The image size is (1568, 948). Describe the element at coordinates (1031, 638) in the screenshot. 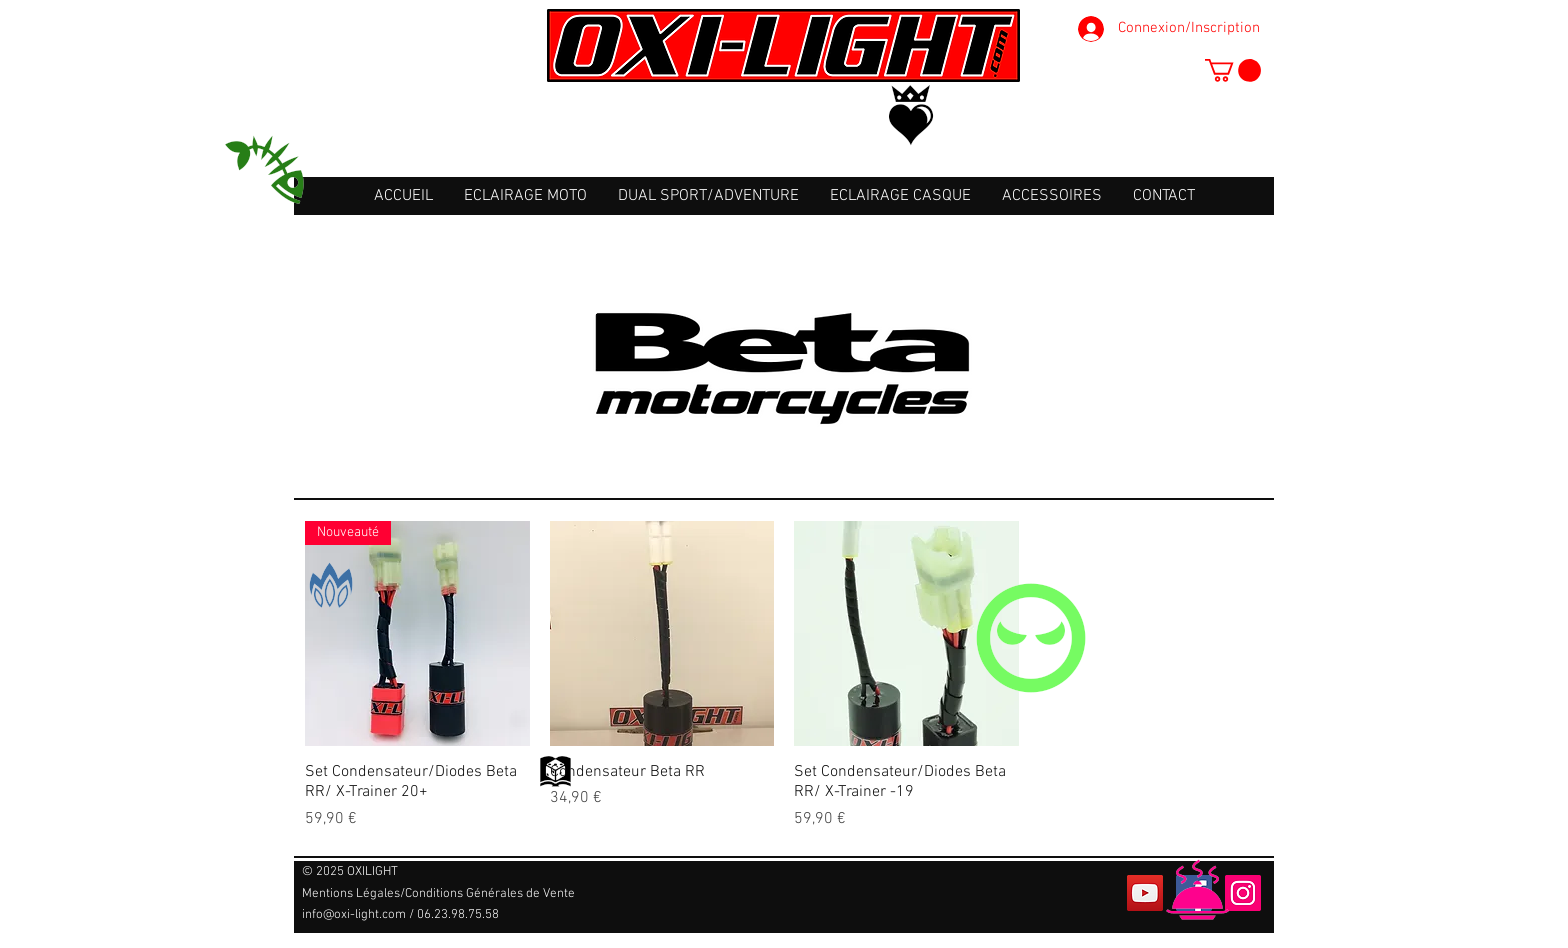

I see `indicates overkill or excessive damage in gameplay` at that location.